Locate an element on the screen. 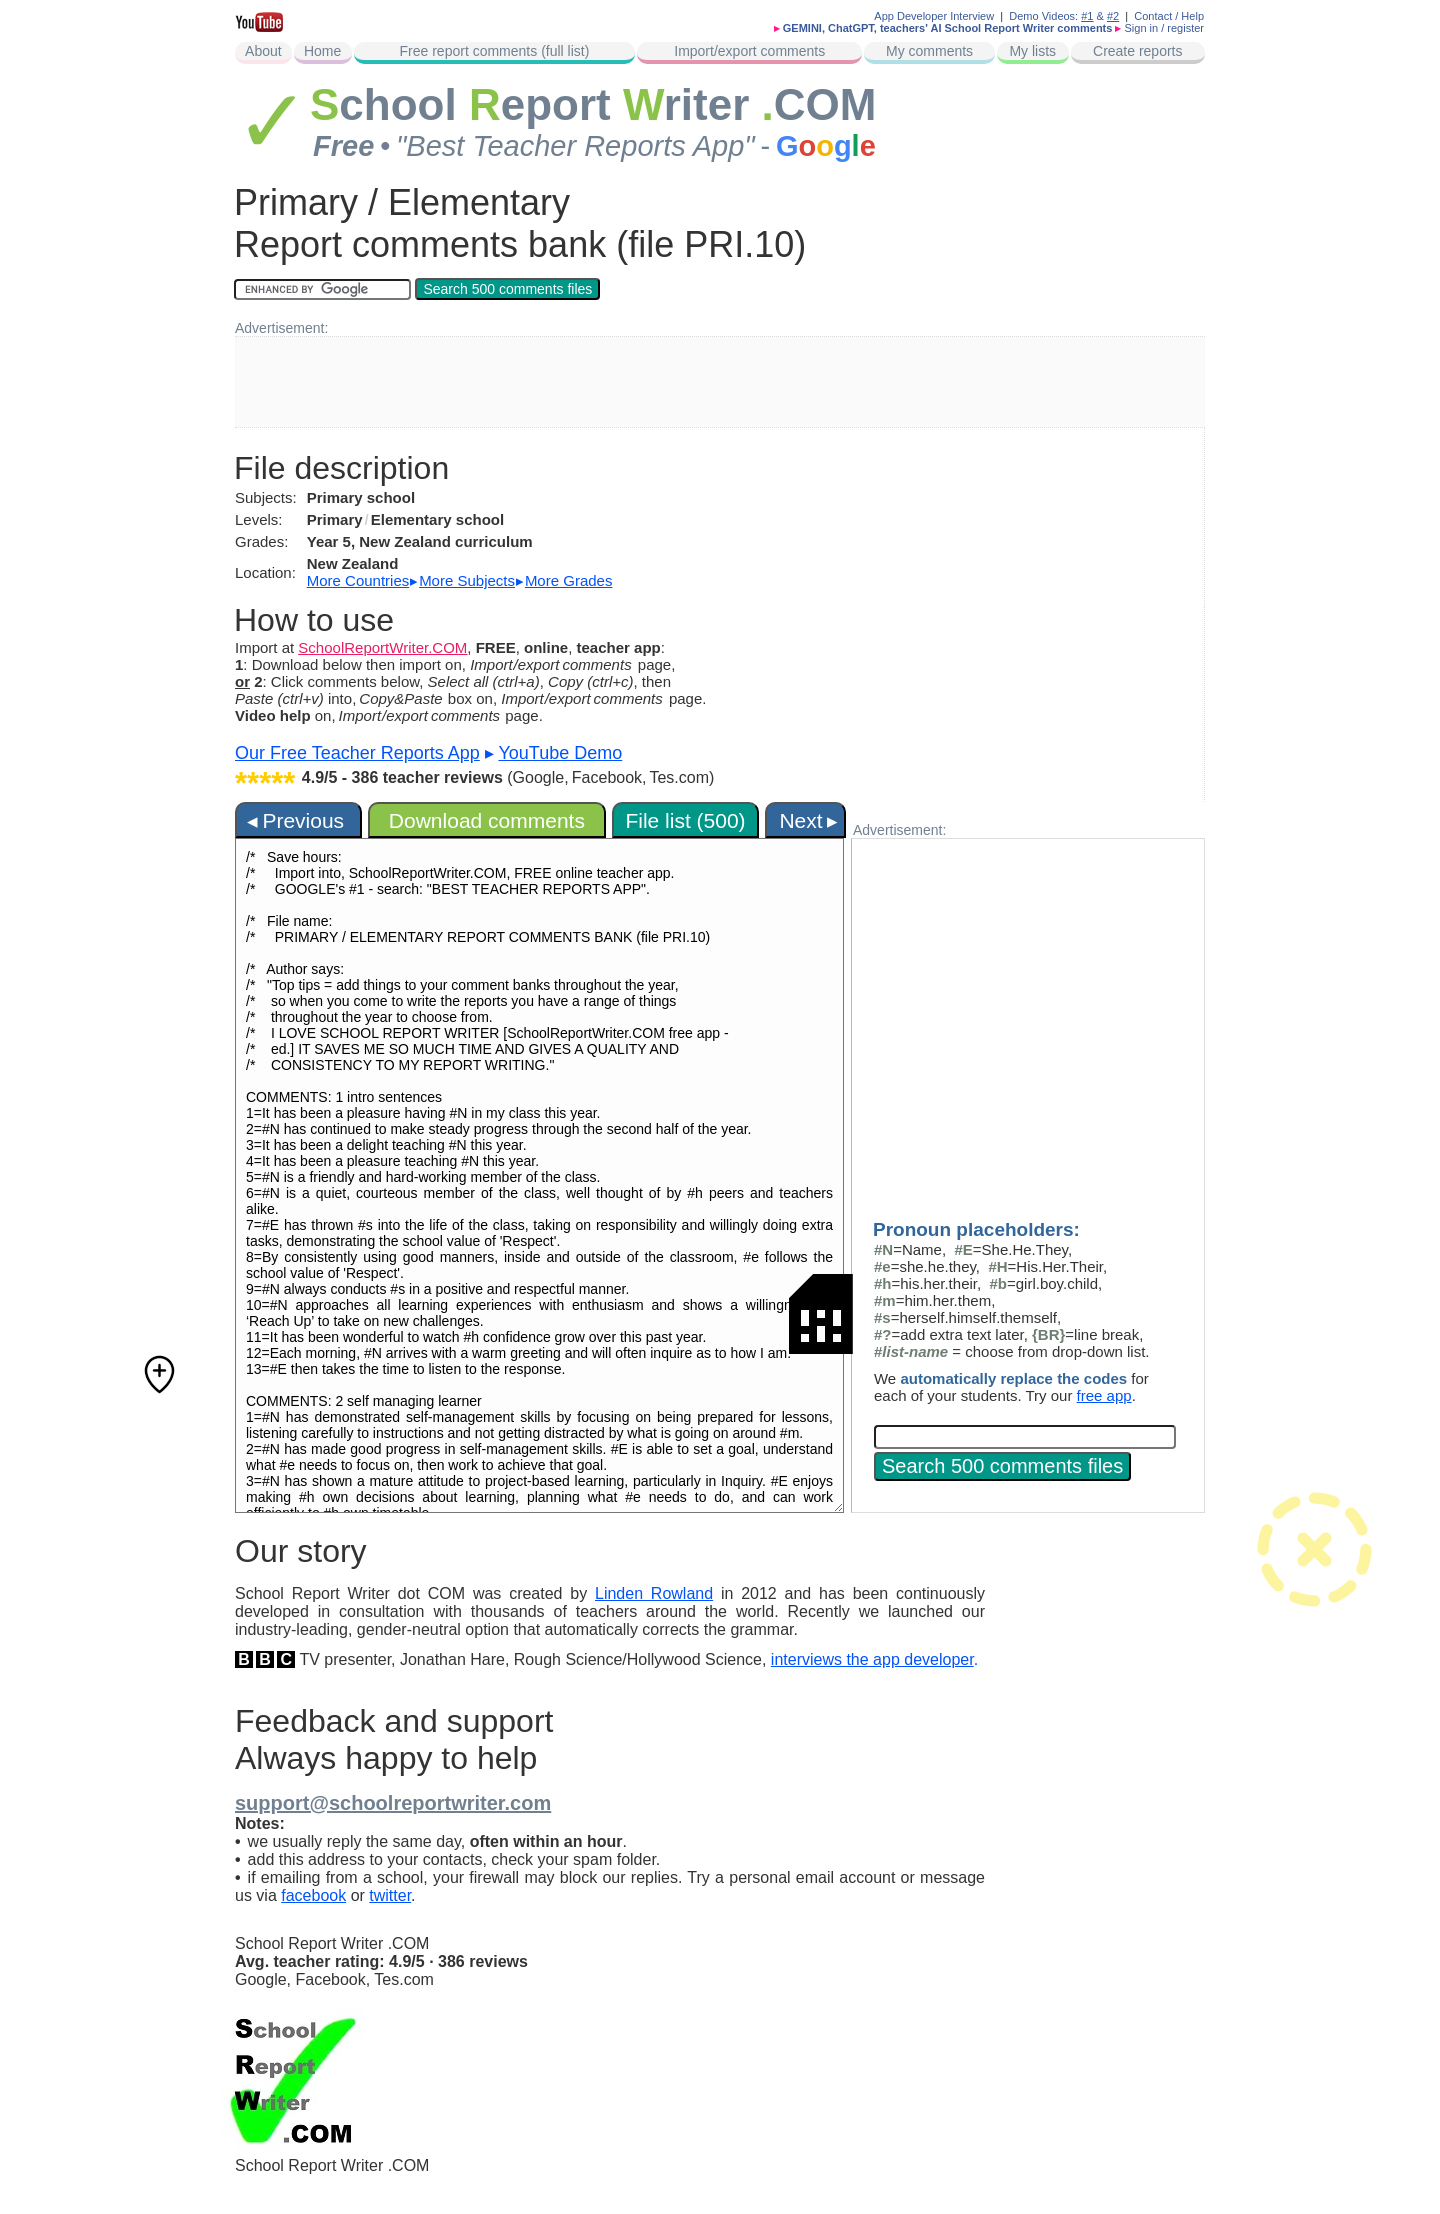 The height and width of the screenshot is (2214, 1440). add a new location pin is located at coordinates (159, 1374).